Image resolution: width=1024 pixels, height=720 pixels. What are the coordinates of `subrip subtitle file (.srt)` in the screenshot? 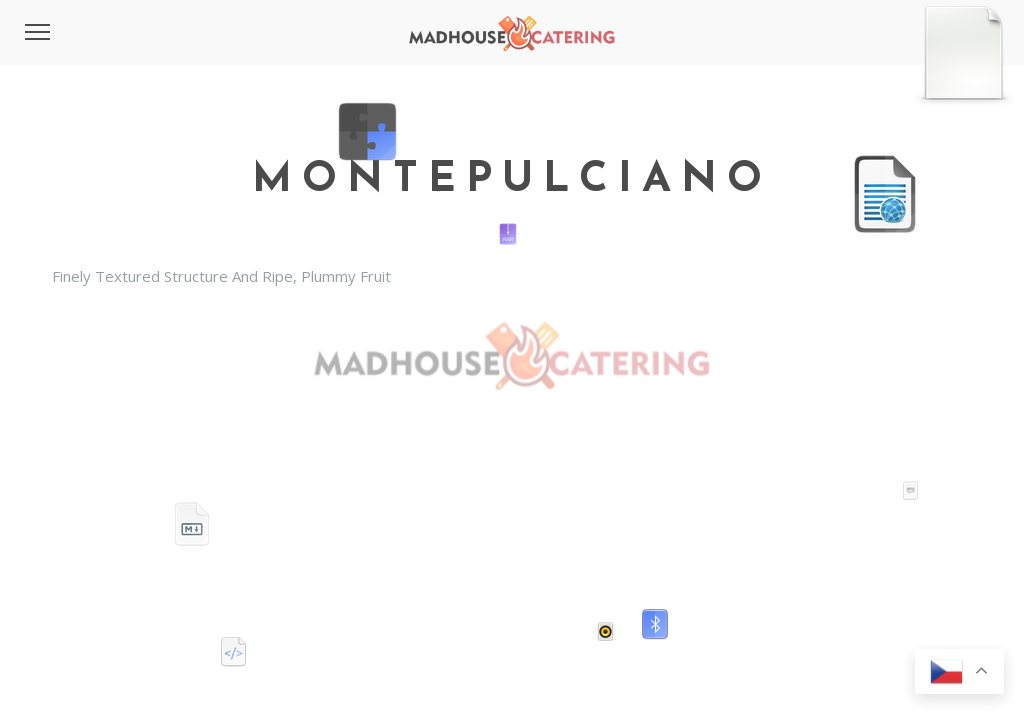 It's located at (910, 490).